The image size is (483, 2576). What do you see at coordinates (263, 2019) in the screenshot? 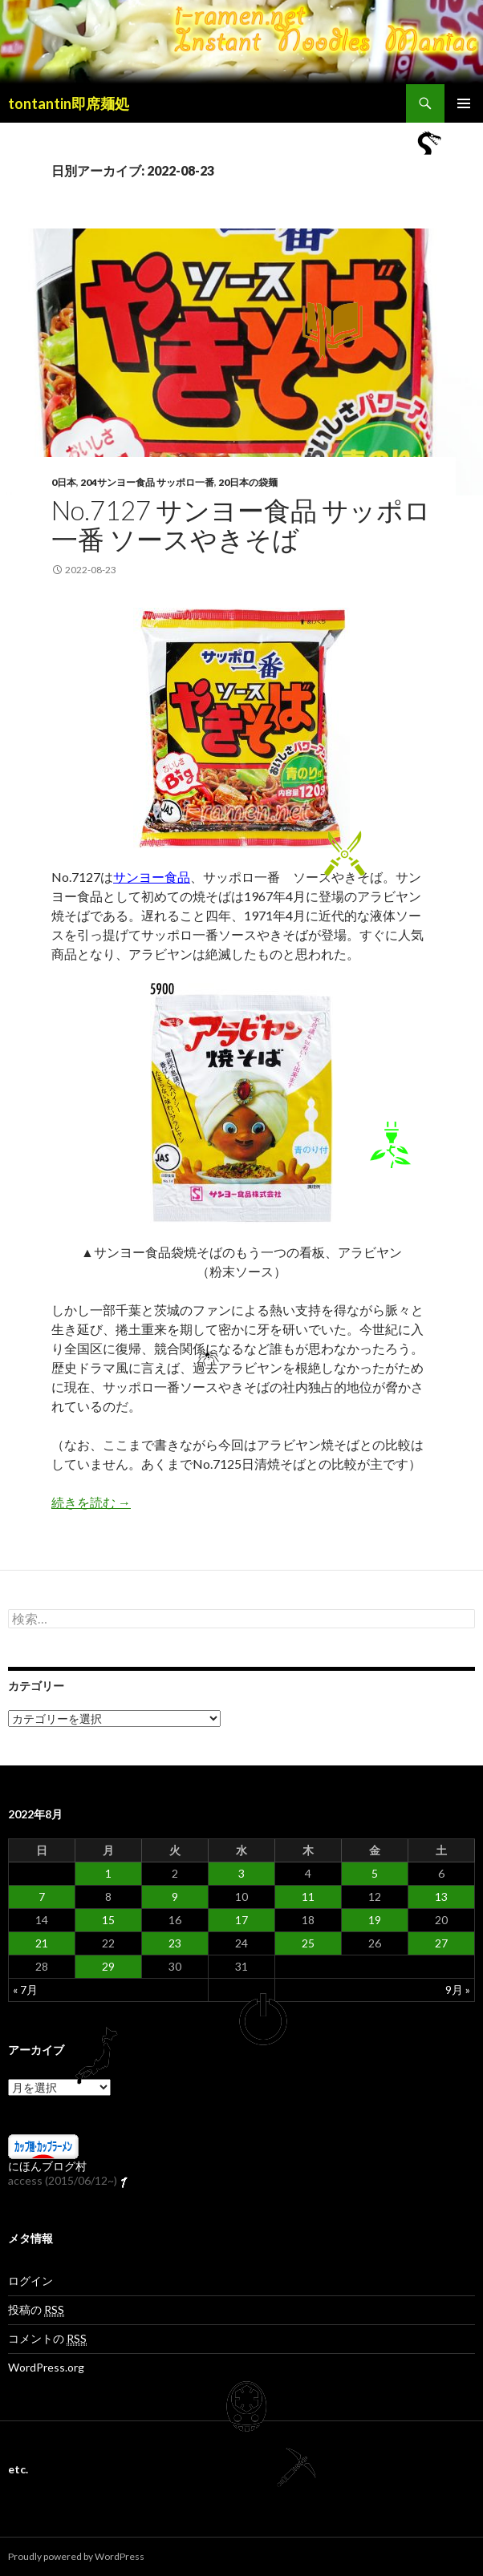
I see `turn device on or off` at bounding box center [263, 2019].